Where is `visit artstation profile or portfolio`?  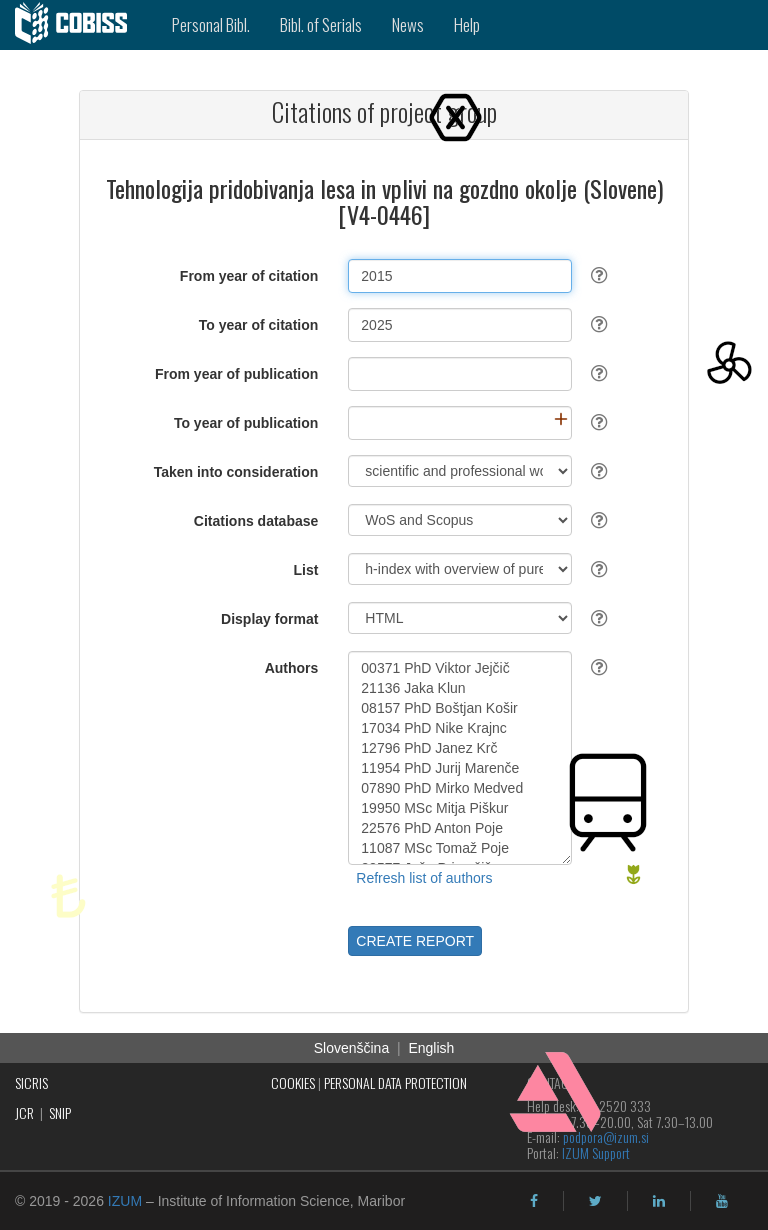 visit artstation profile or portfolio is located at coordinates (555, 1092).